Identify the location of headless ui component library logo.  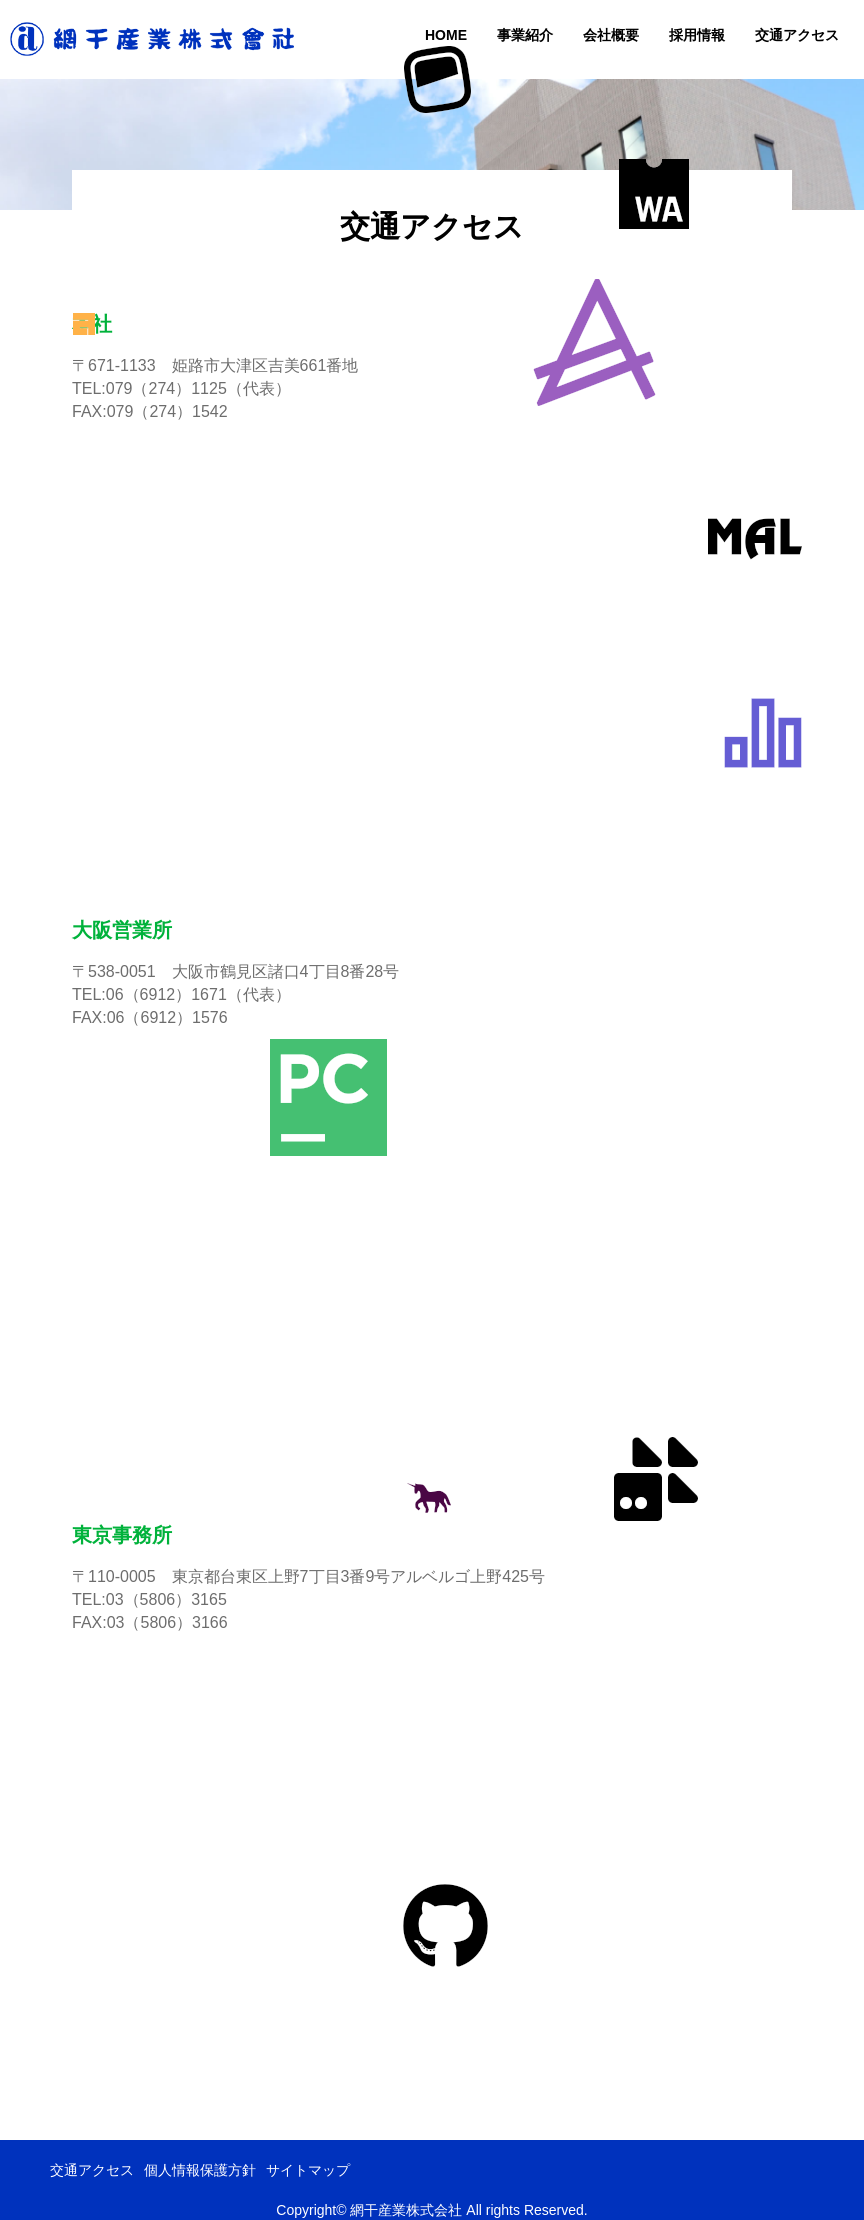
(437, 79).